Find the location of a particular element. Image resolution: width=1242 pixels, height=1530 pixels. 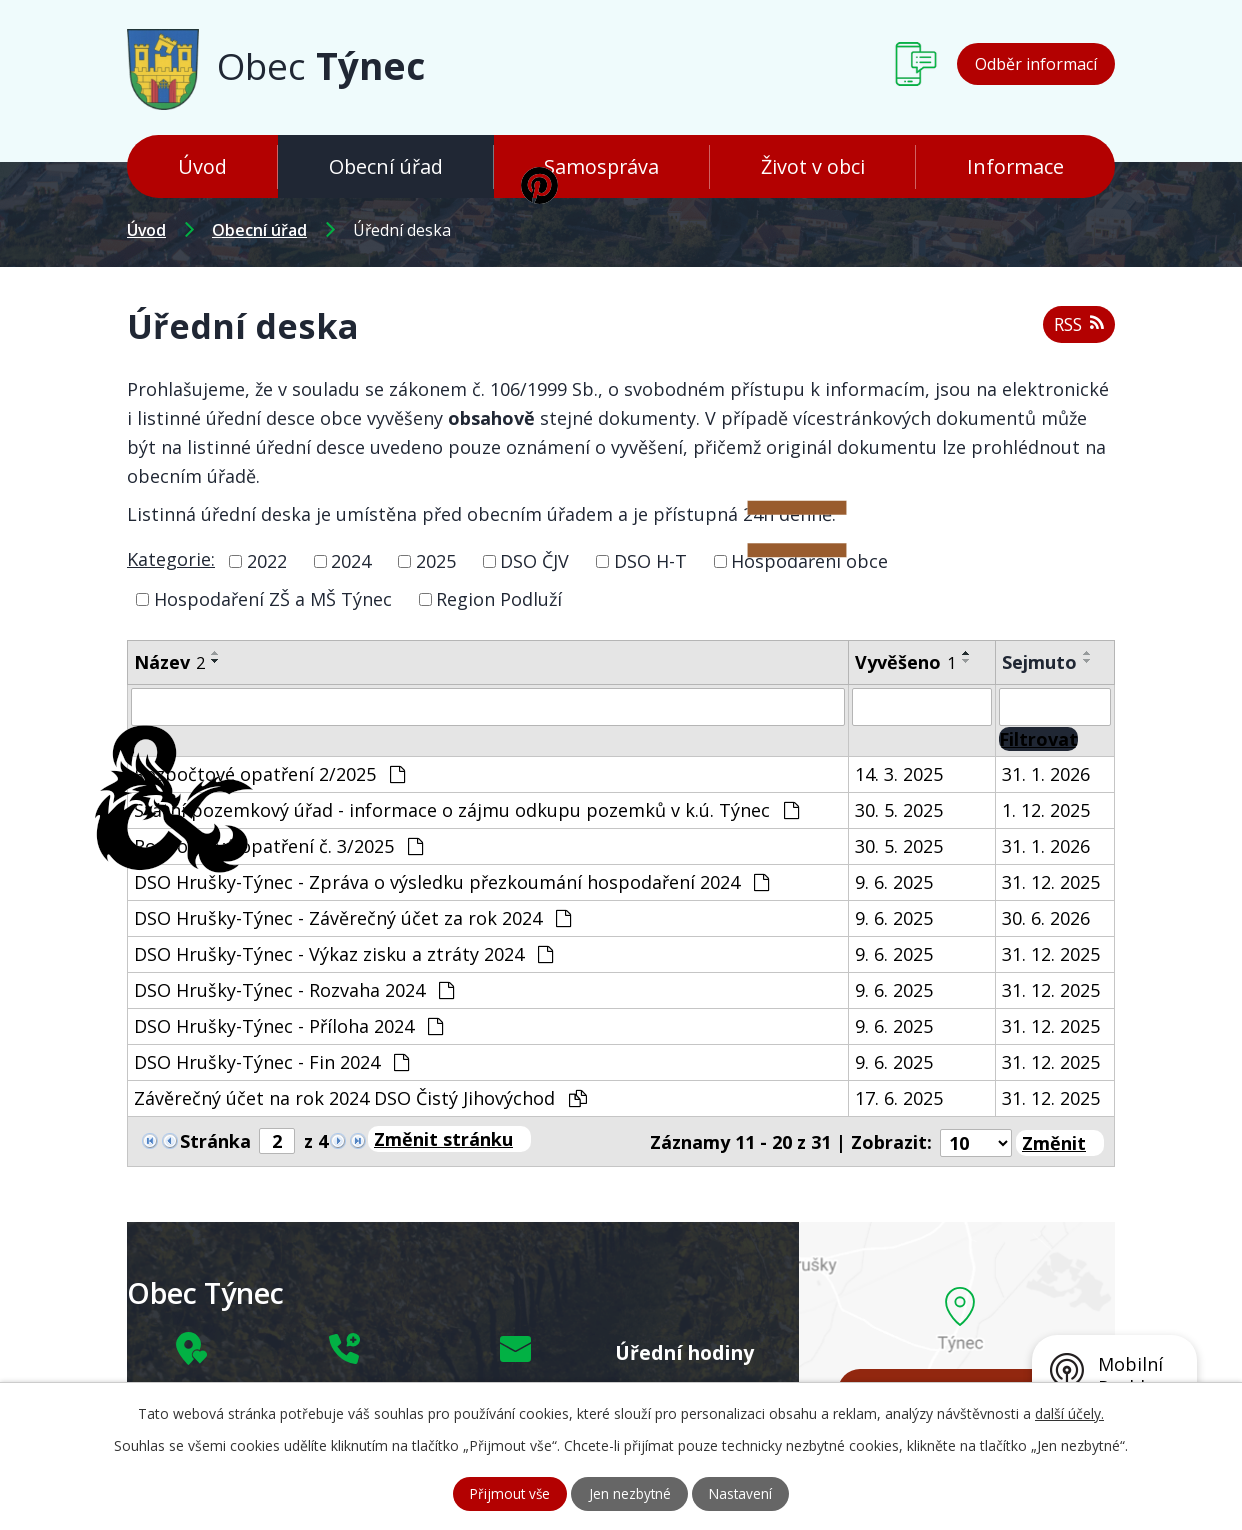

open Pinterest app is located at coordinates (539, 185).